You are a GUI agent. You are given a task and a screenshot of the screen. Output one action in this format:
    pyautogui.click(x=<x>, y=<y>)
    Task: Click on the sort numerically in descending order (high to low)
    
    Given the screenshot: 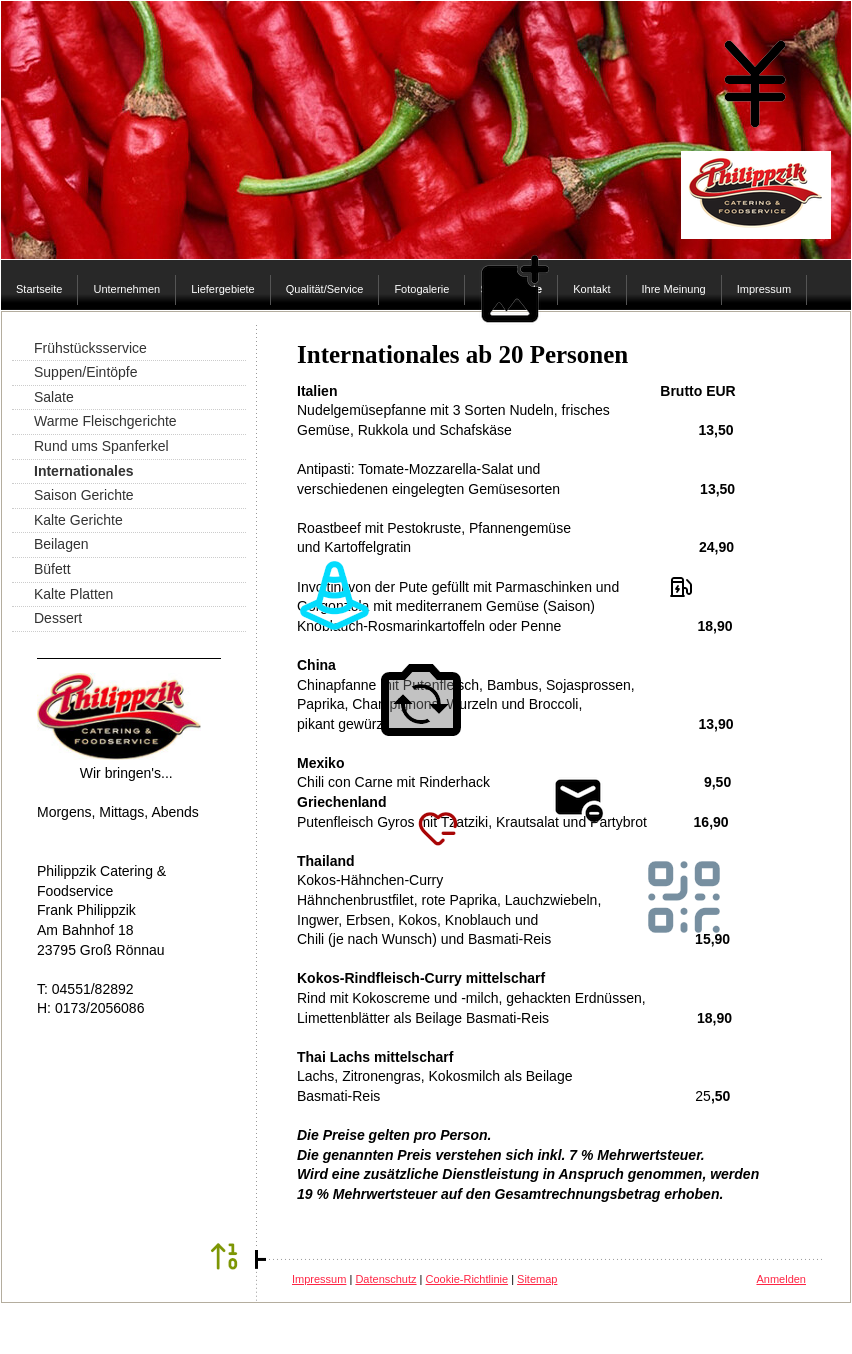 What is the action you would take?
    pyautogui.click(x=225, y=1256)
    